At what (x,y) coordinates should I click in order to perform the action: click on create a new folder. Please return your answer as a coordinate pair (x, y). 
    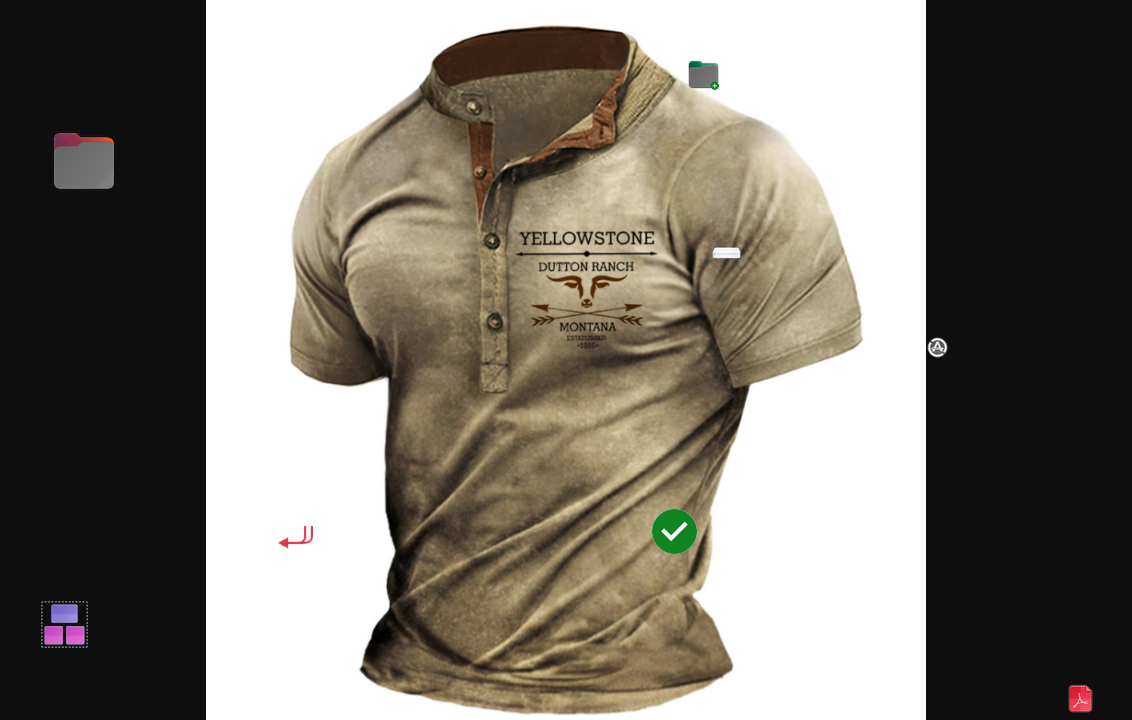
    Looking at the image, I should click on (703, 74).